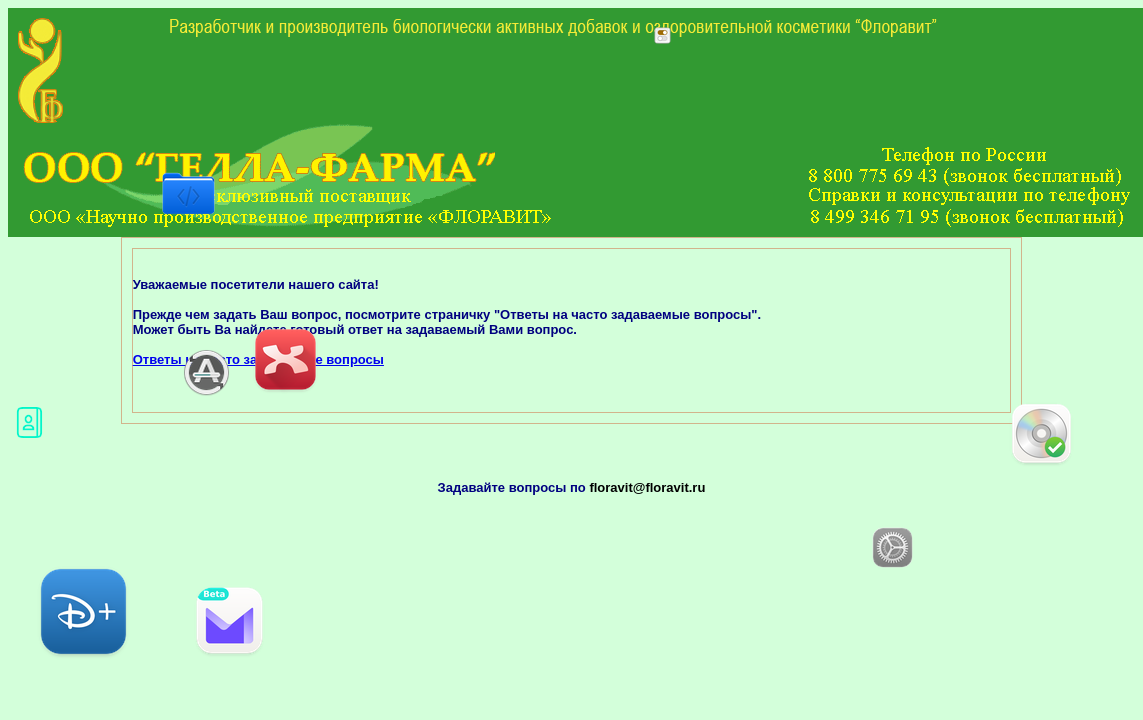  What do you see at coordinates (206, 372) in the screenshot?
I see `open the software updater application` at bounding box center [206, 372].